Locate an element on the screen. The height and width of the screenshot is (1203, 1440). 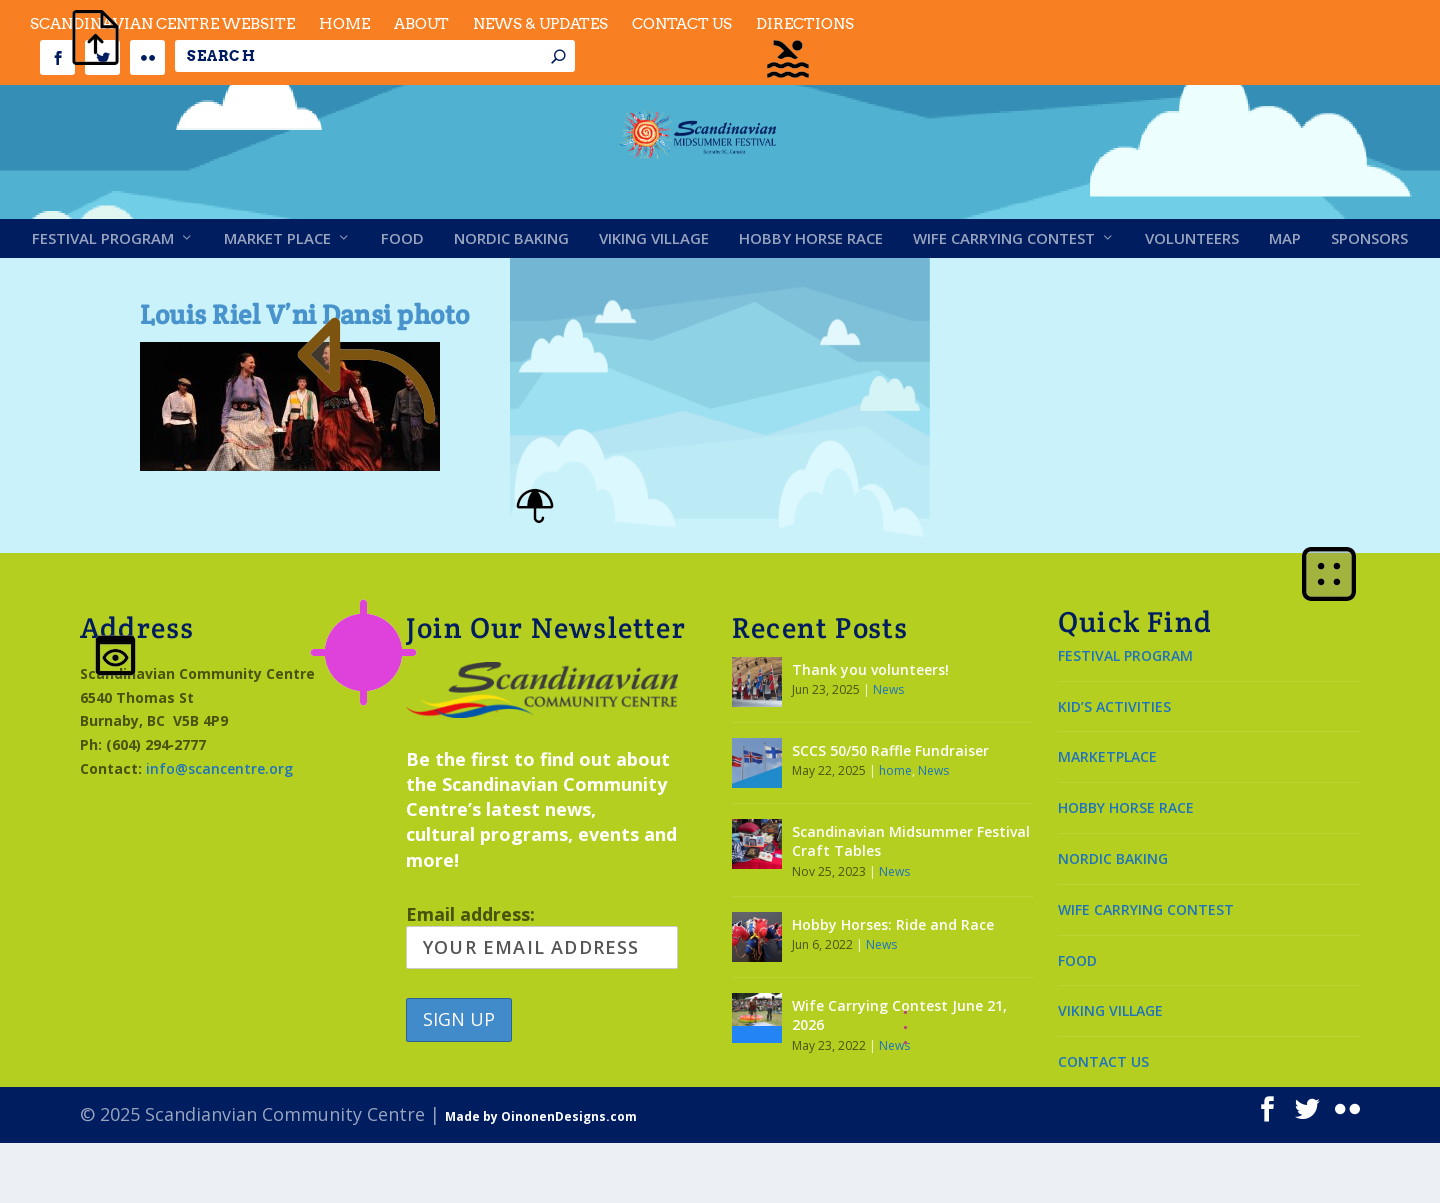
represents a dice roll result of four is located at coordinates (1329, 574).